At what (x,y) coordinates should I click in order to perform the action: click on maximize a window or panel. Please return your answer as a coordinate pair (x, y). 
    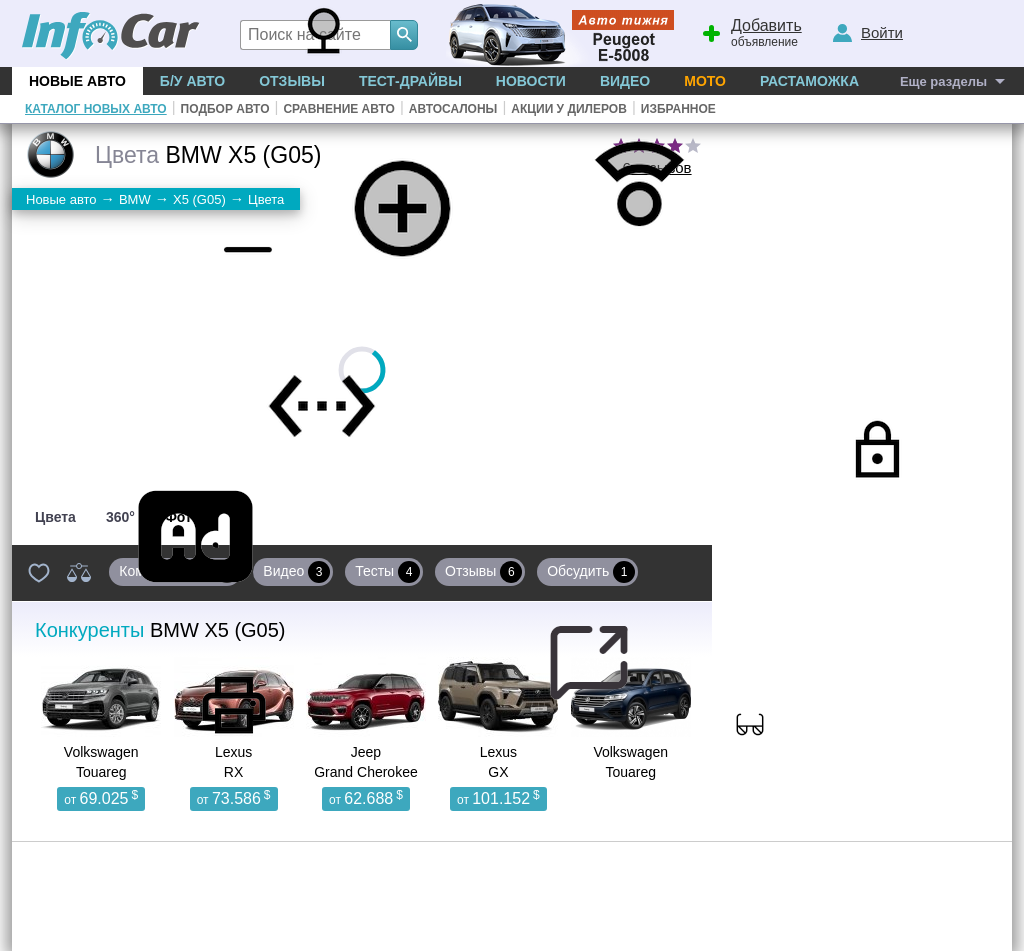
    Looking at the image, I should click on (248, 271).